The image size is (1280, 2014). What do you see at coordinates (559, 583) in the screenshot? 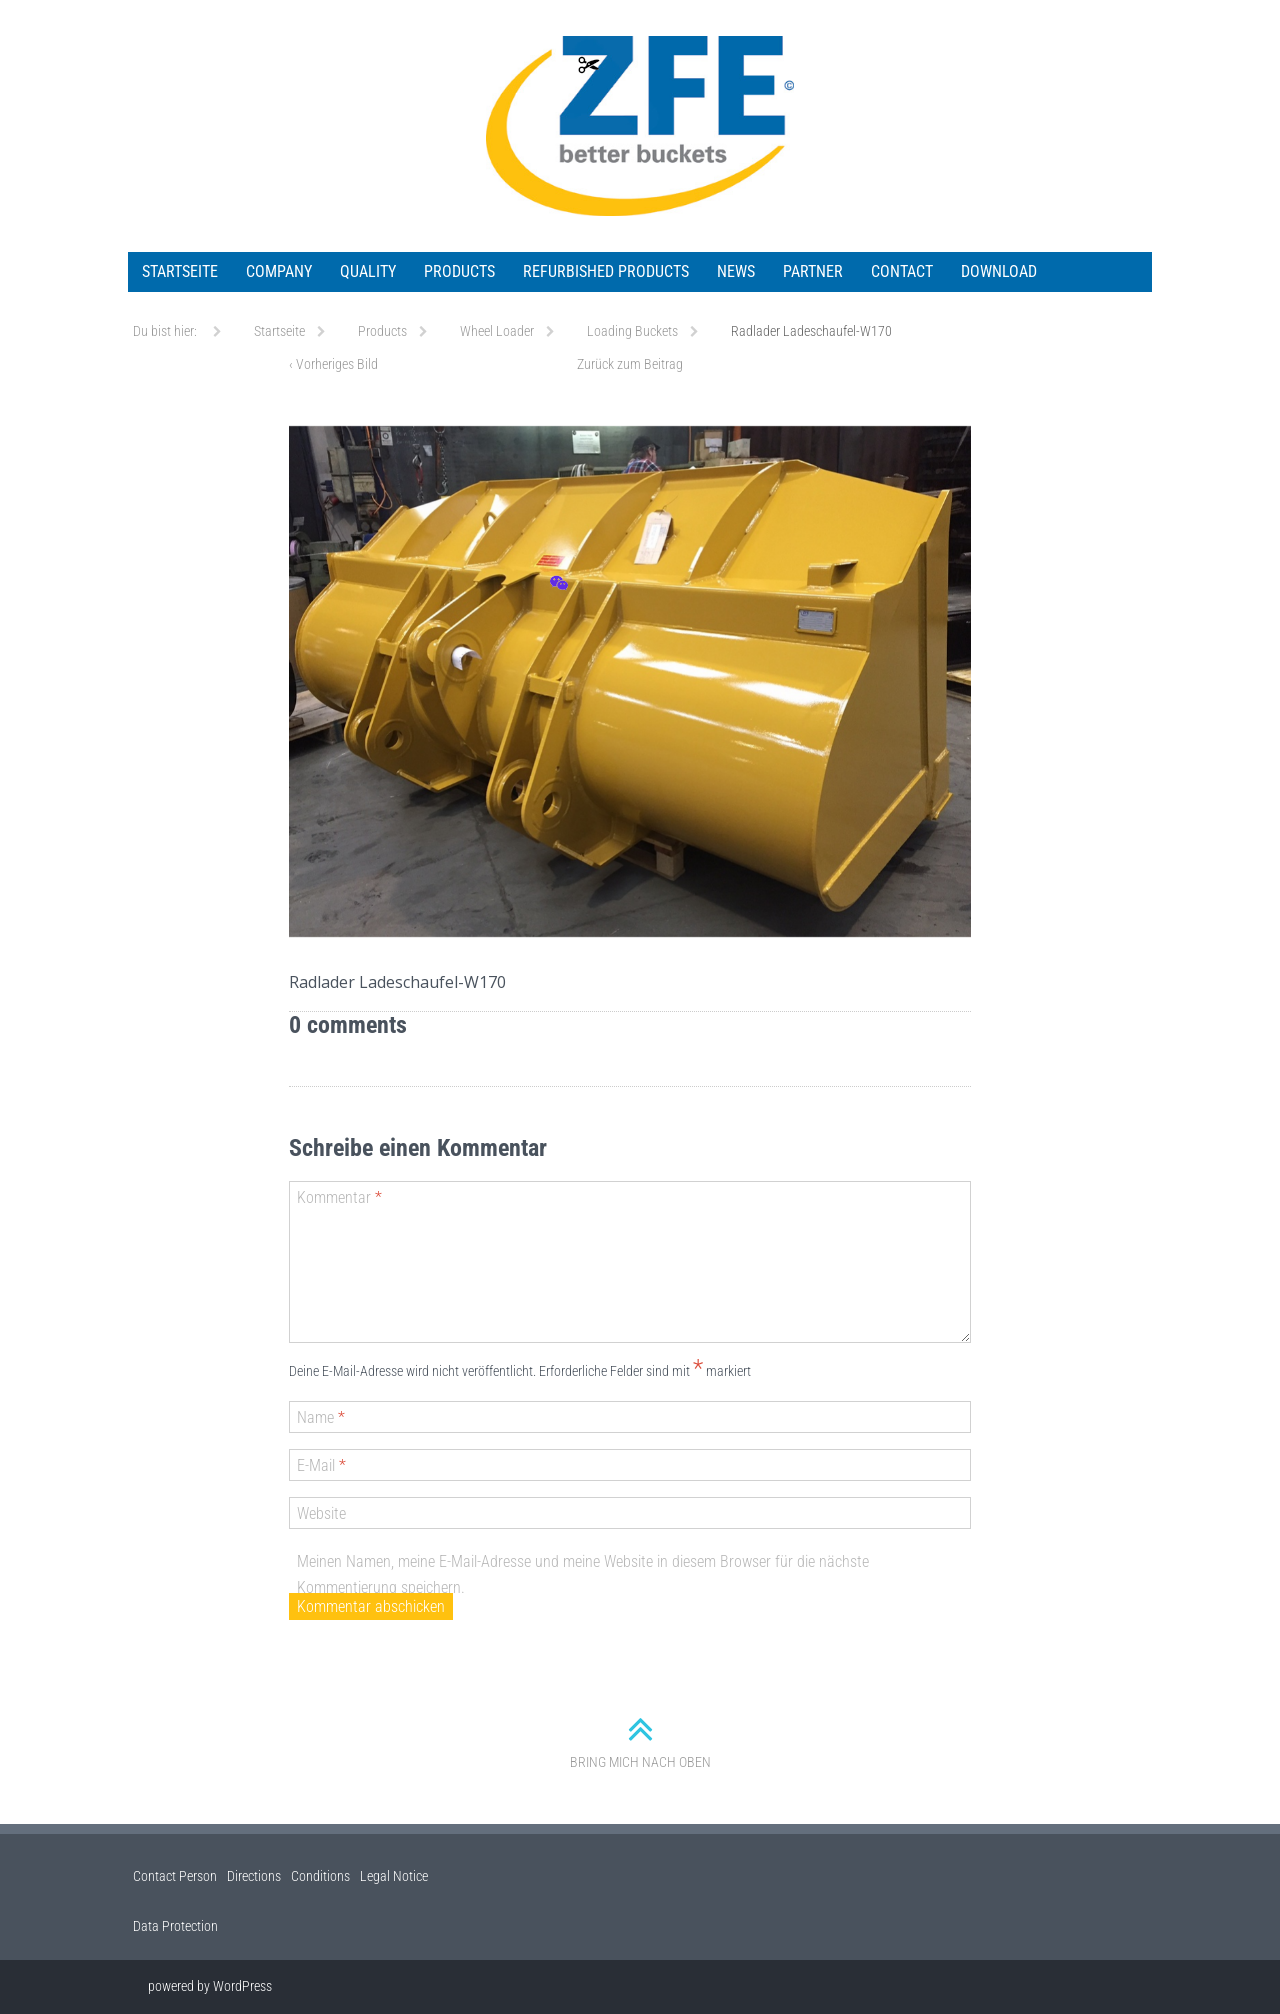
I see `open WeChat messaging app` at bounding box center [559, 583].